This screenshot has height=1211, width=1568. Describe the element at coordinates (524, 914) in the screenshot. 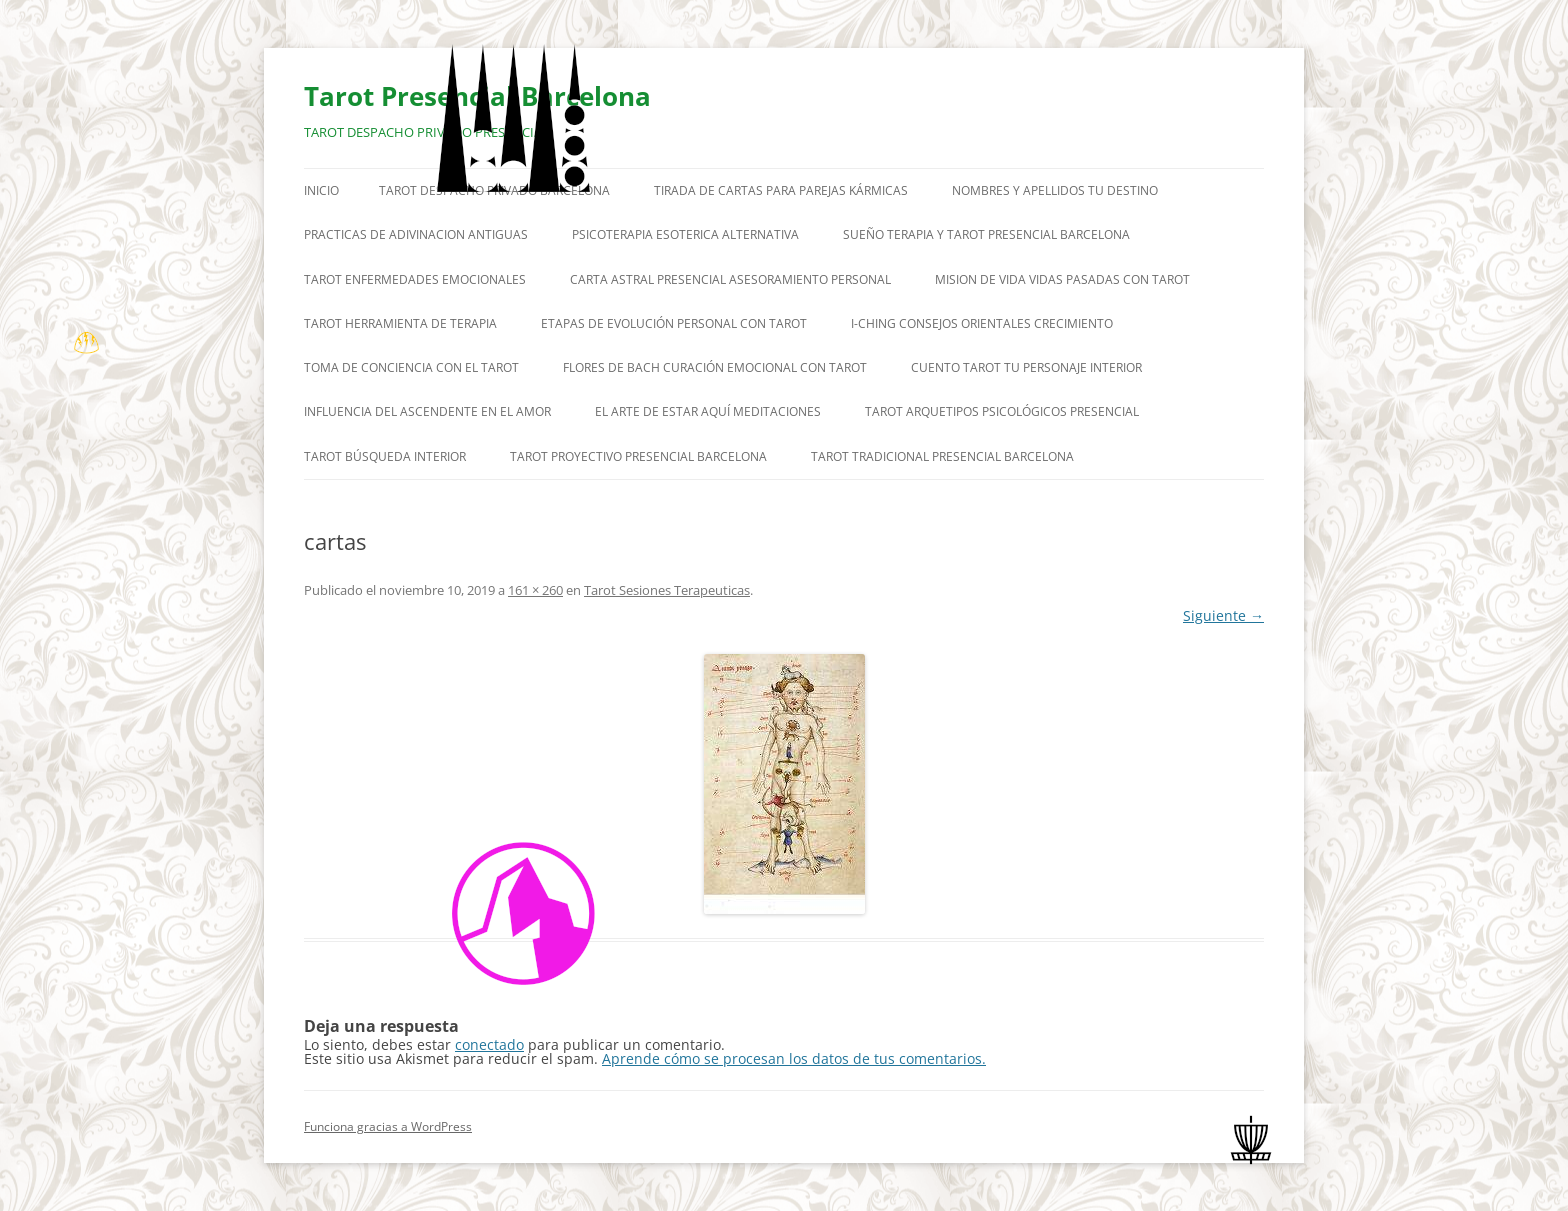

I see `view mountain or peak location` at that location.